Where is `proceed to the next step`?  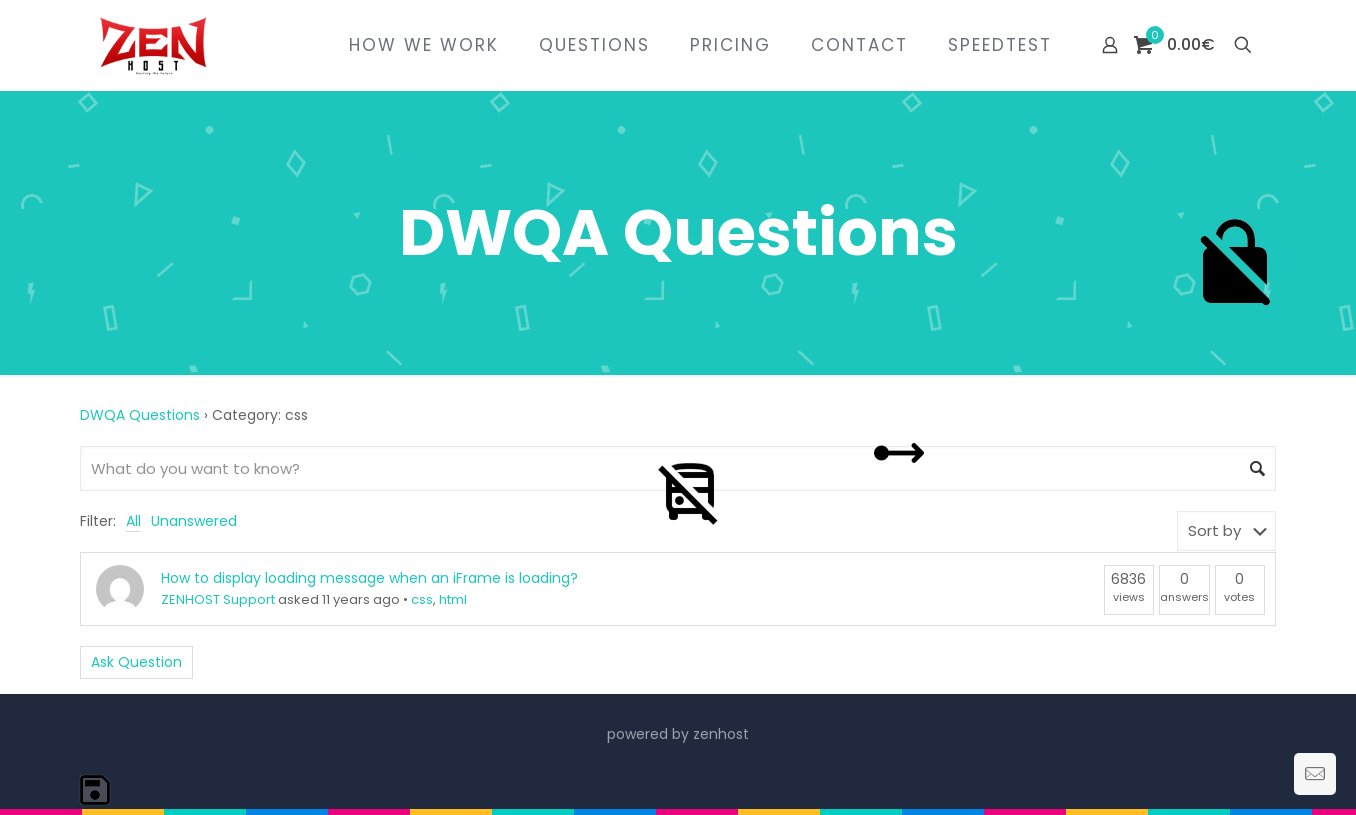 proceed to the next step is located at coordinates (899, 453).